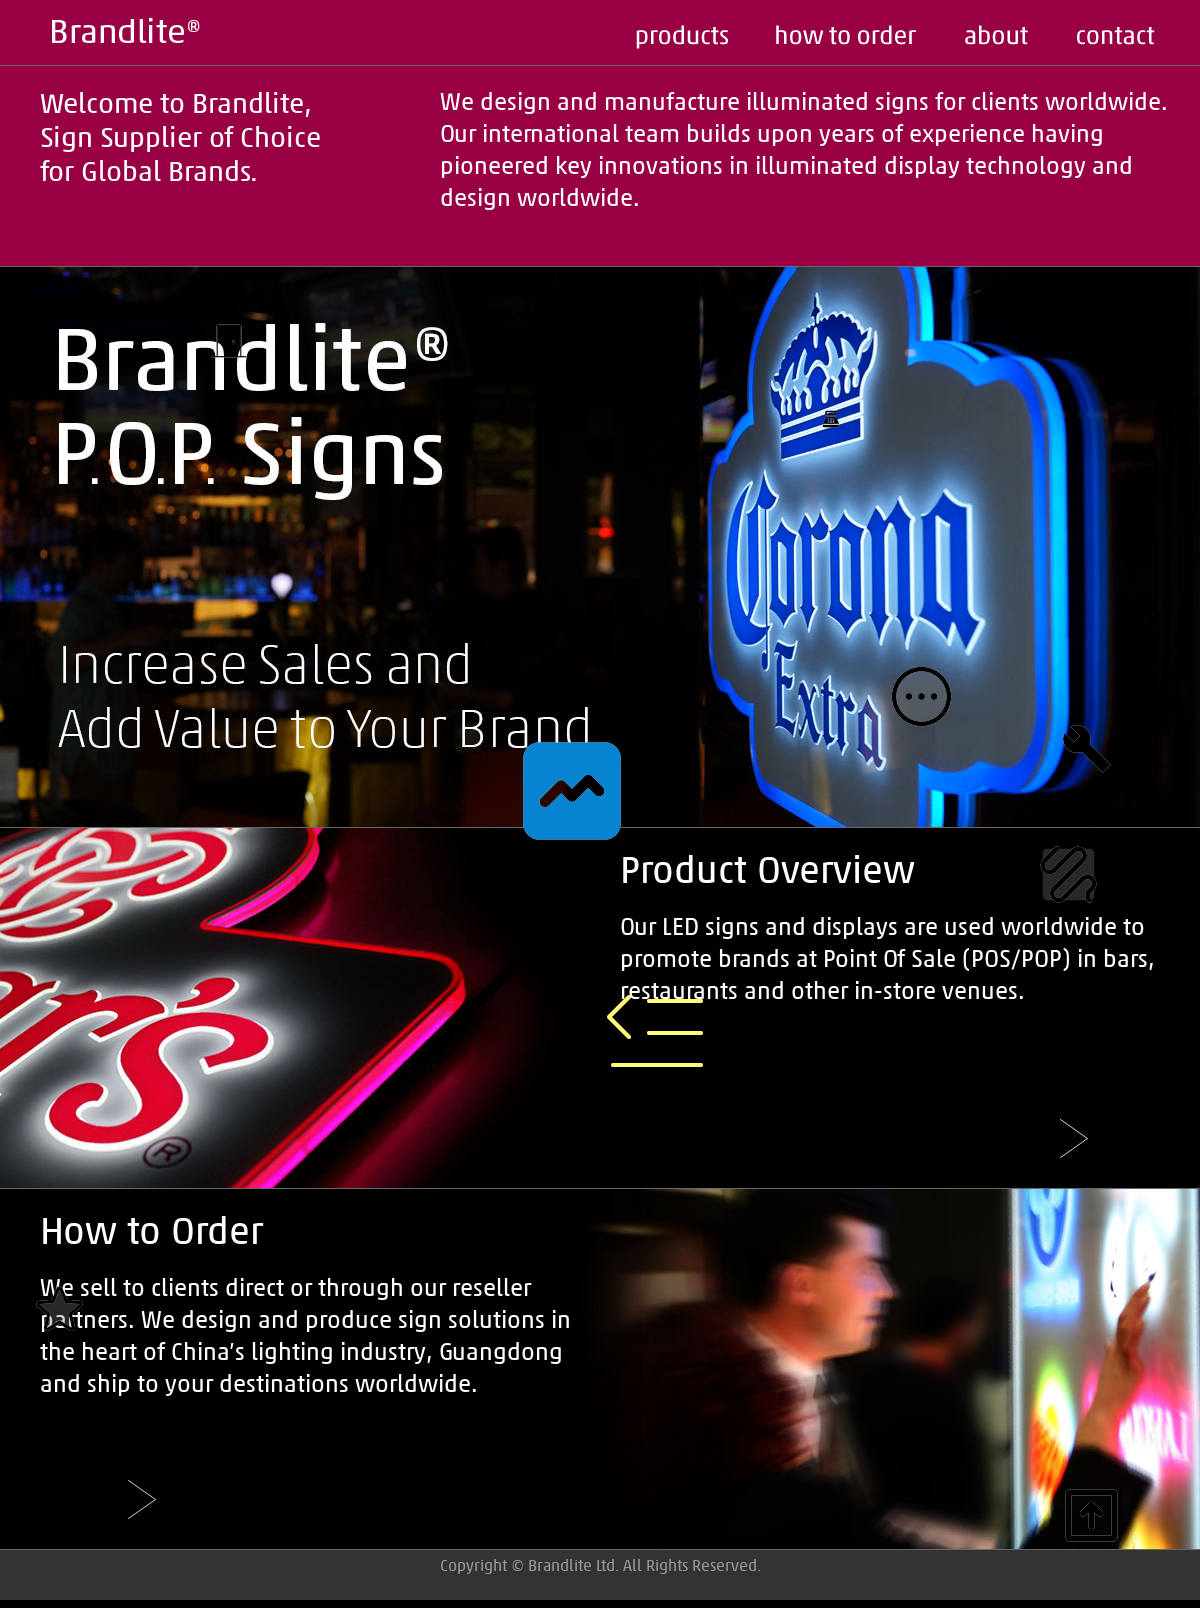 This screenshot has height=1608, width=1200. What do you see at coordinates (831, 419) in the screenshot?
I see `access point of sale or checkout system` at bounding box center [831, 419].